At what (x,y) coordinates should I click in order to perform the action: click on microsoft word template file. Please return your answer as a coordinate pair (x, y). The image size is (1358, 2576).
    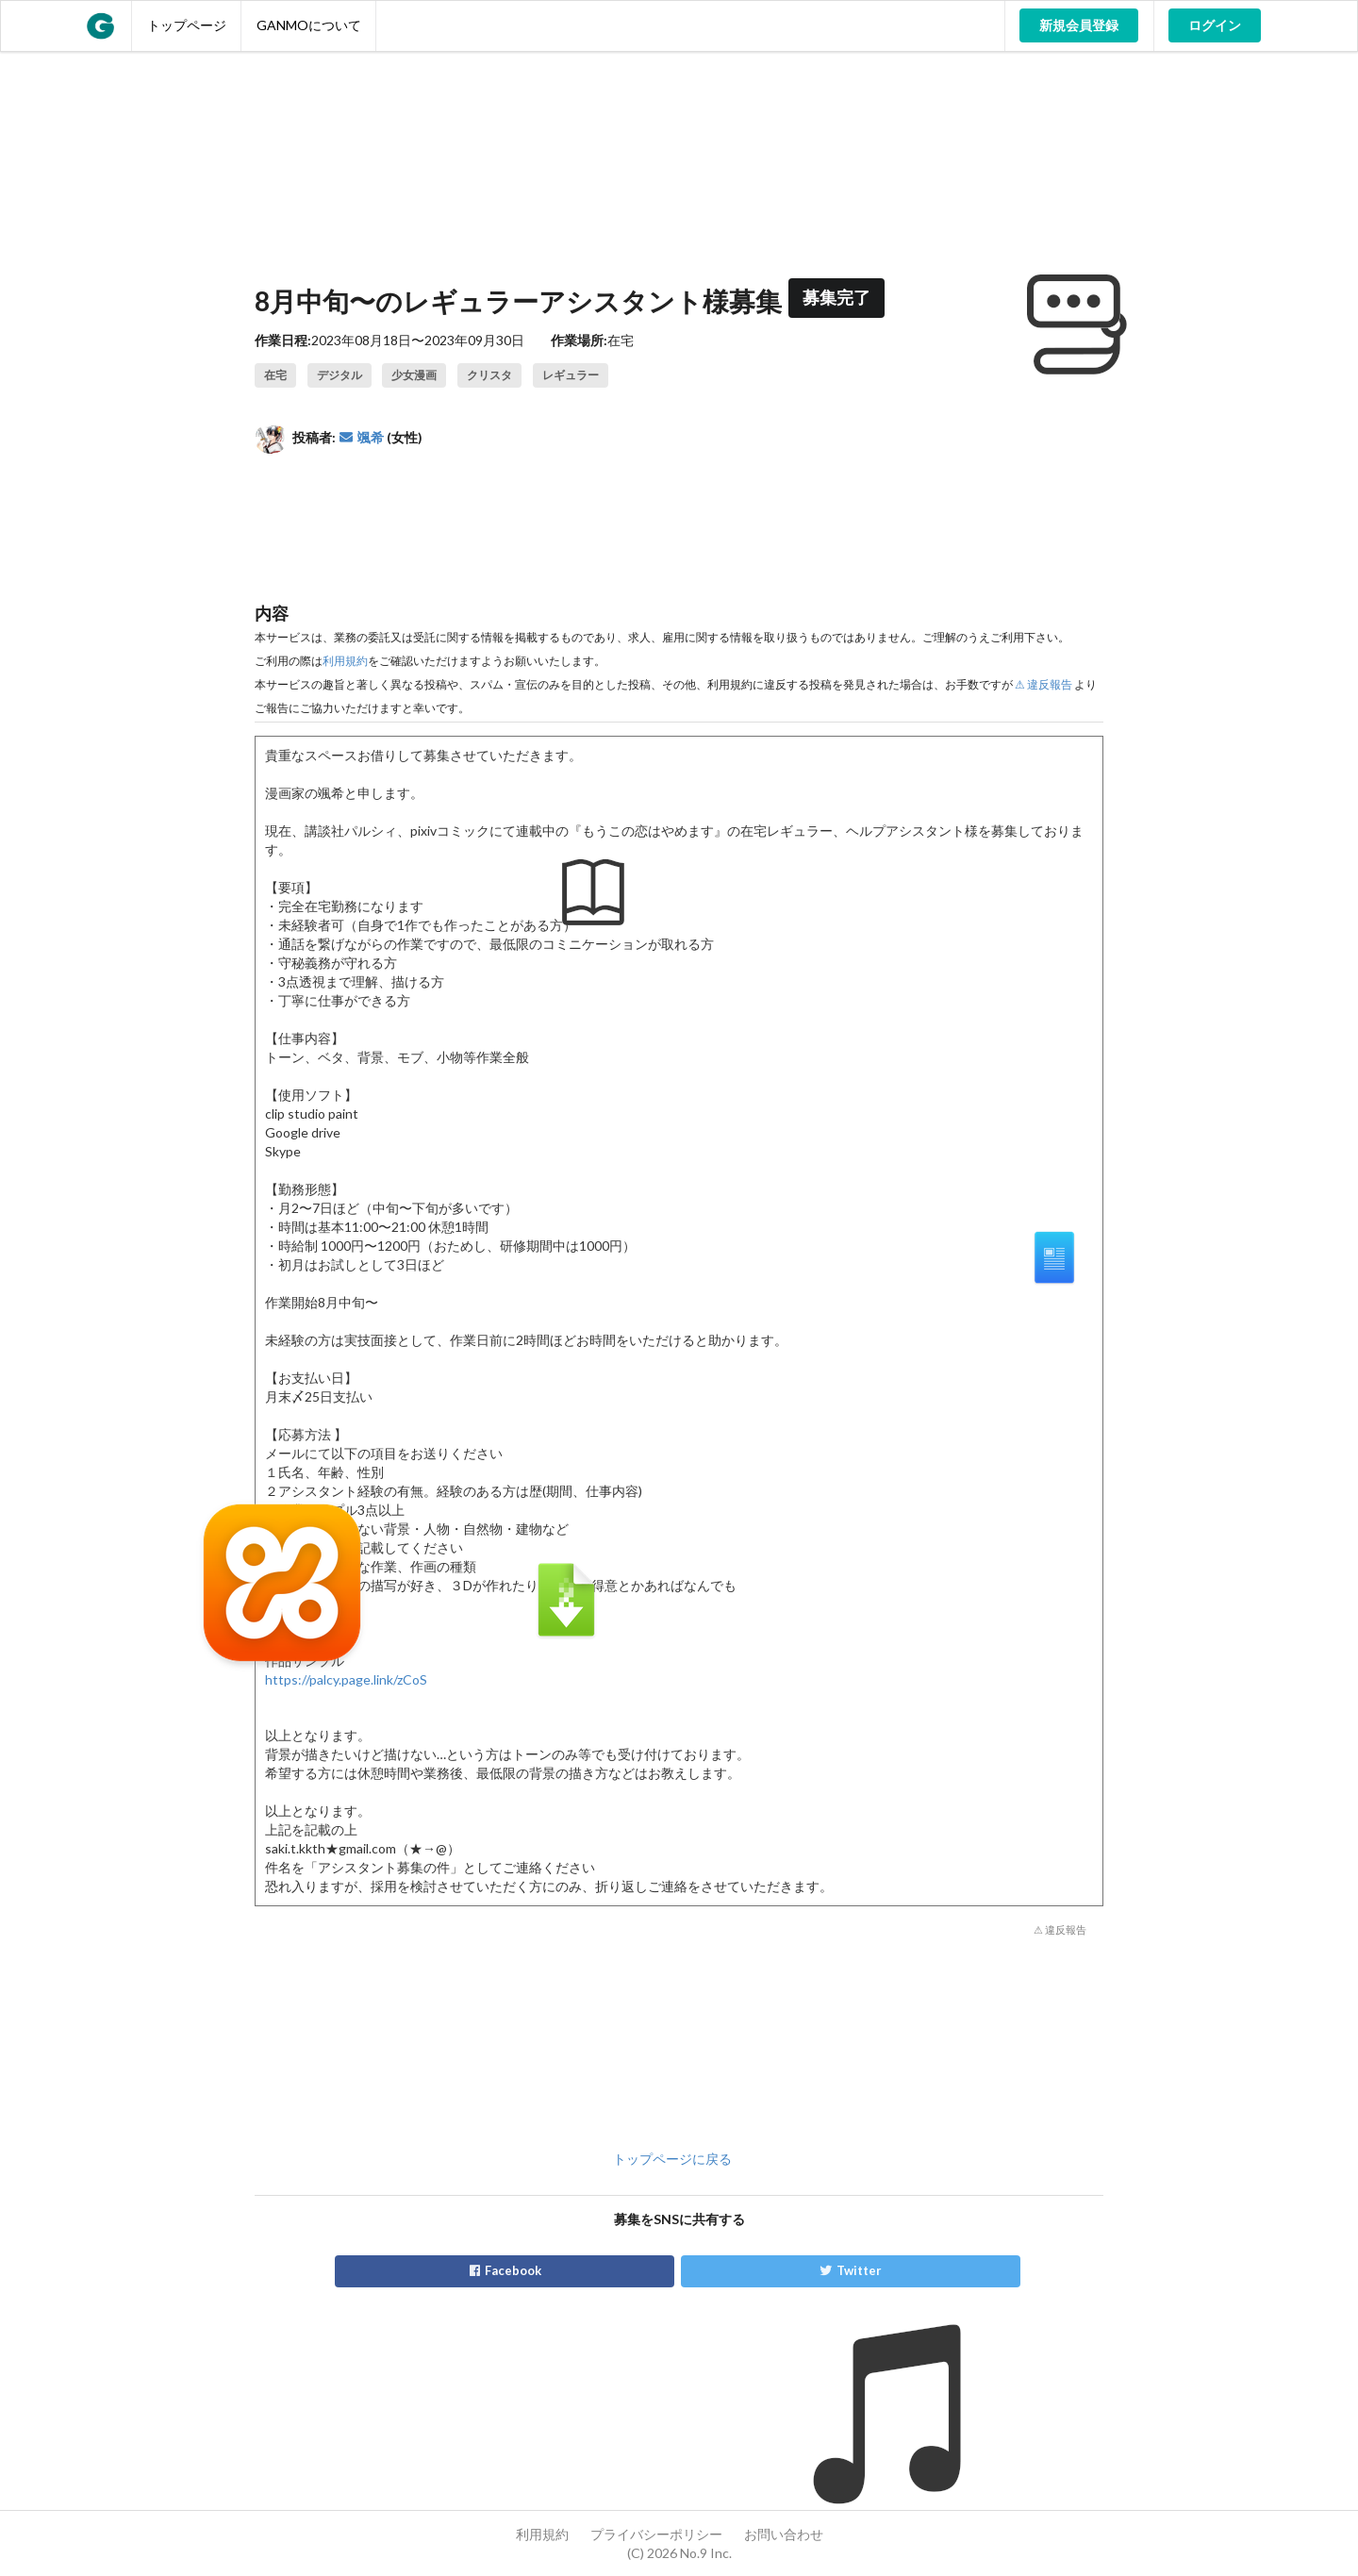
    Looking at the image, I should click on (1054, 1258).